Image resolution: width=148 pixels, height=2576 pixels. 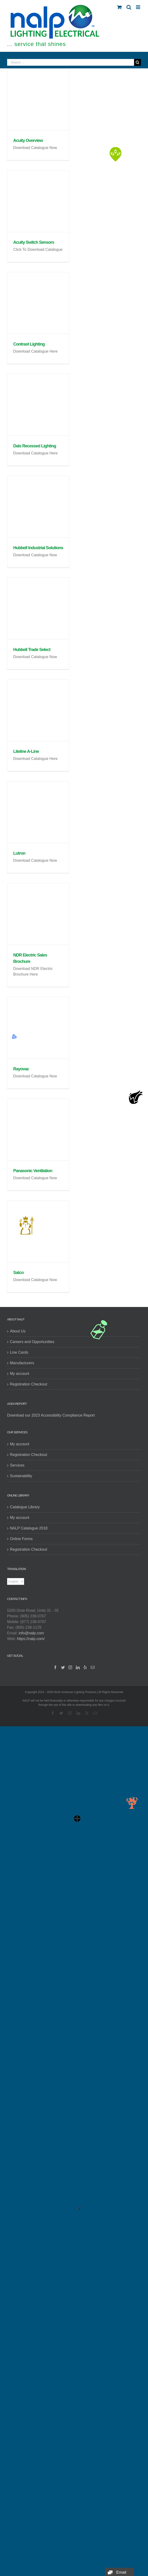 I want to click on indicates unfair or biased judgment, so click(x=79, y=2208).